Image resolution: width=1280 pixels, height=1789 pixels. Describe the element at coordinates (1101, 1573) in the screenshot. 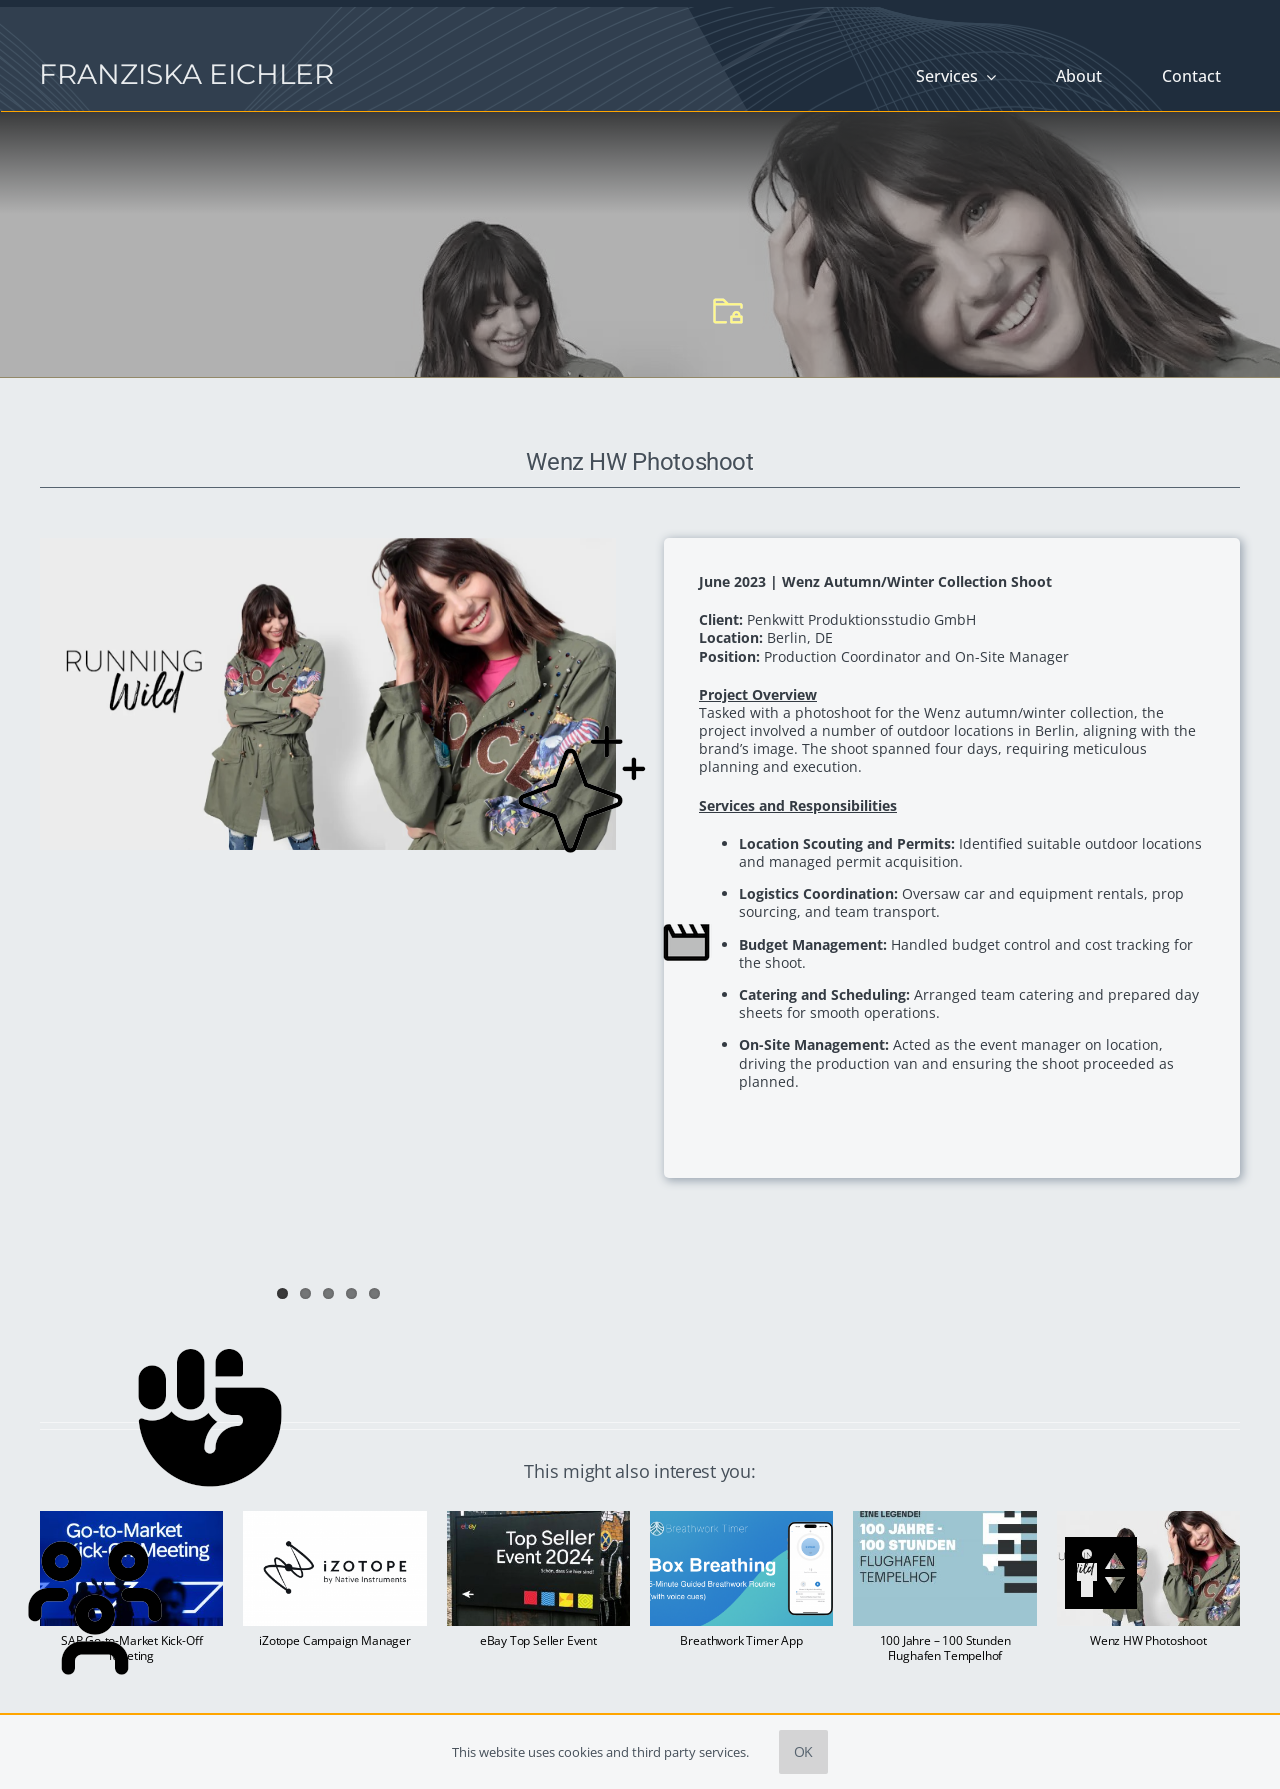

I see `indicates elevator access available` at that location.